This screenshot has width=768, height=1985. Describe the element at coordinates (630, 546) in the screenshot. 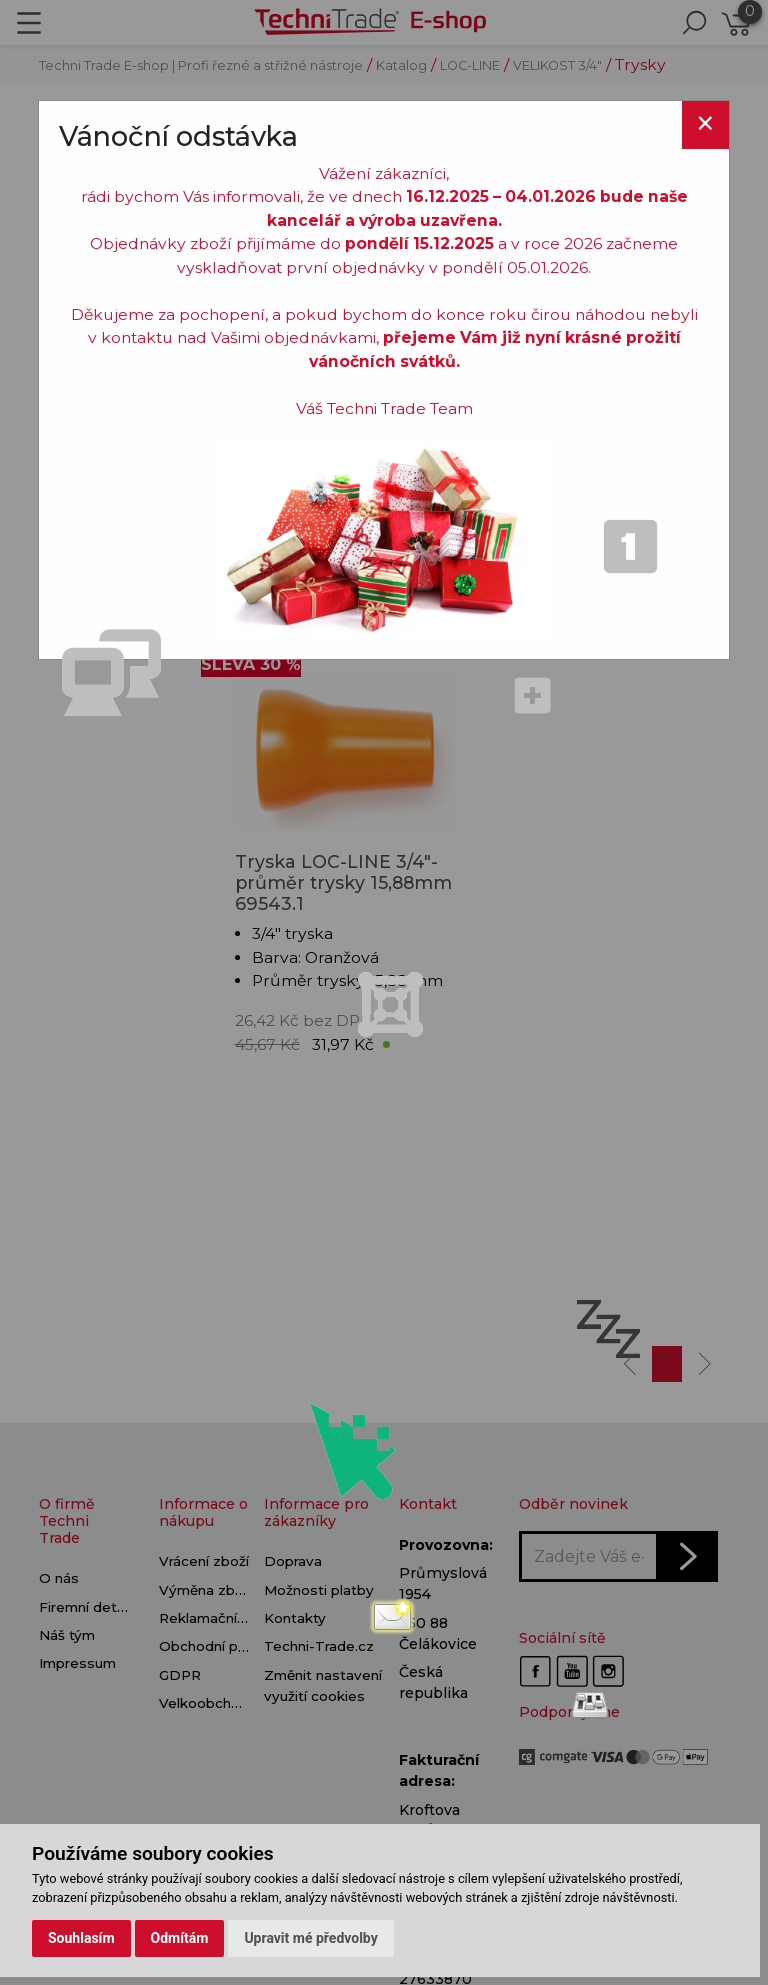

I see `reset zoom to 100% or original size` at that location.